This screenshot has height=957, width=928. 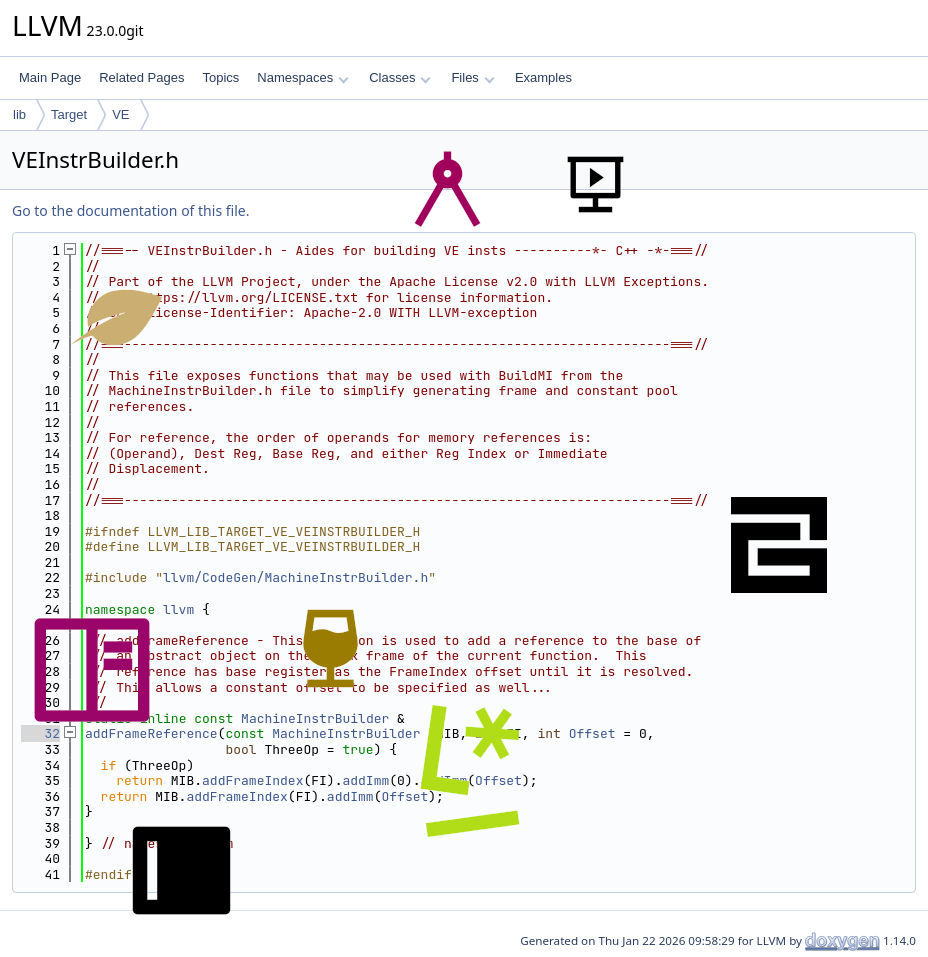 What do you see at coordinates (595, 184) in the screenshot?
I see `start a presentation slideshow` at bounding box center [595, 184].